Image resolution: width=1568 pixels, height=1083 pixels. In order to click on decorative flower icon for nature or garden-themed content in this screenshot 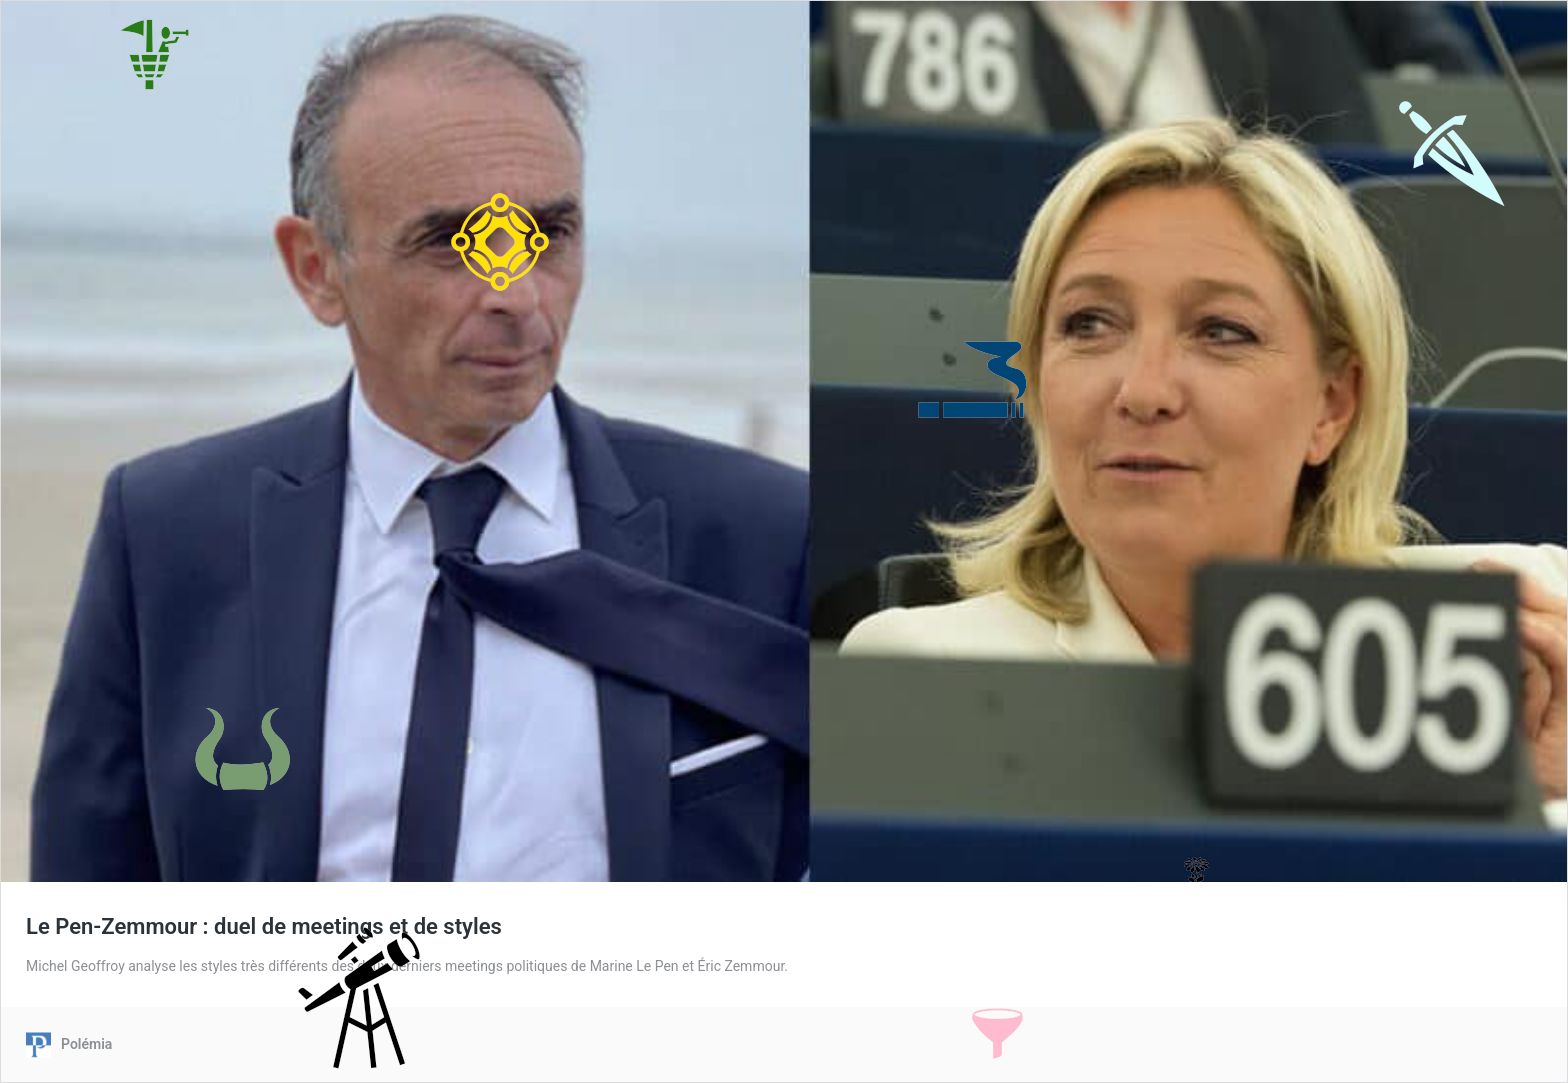, I will do `click(1196, 869)`.